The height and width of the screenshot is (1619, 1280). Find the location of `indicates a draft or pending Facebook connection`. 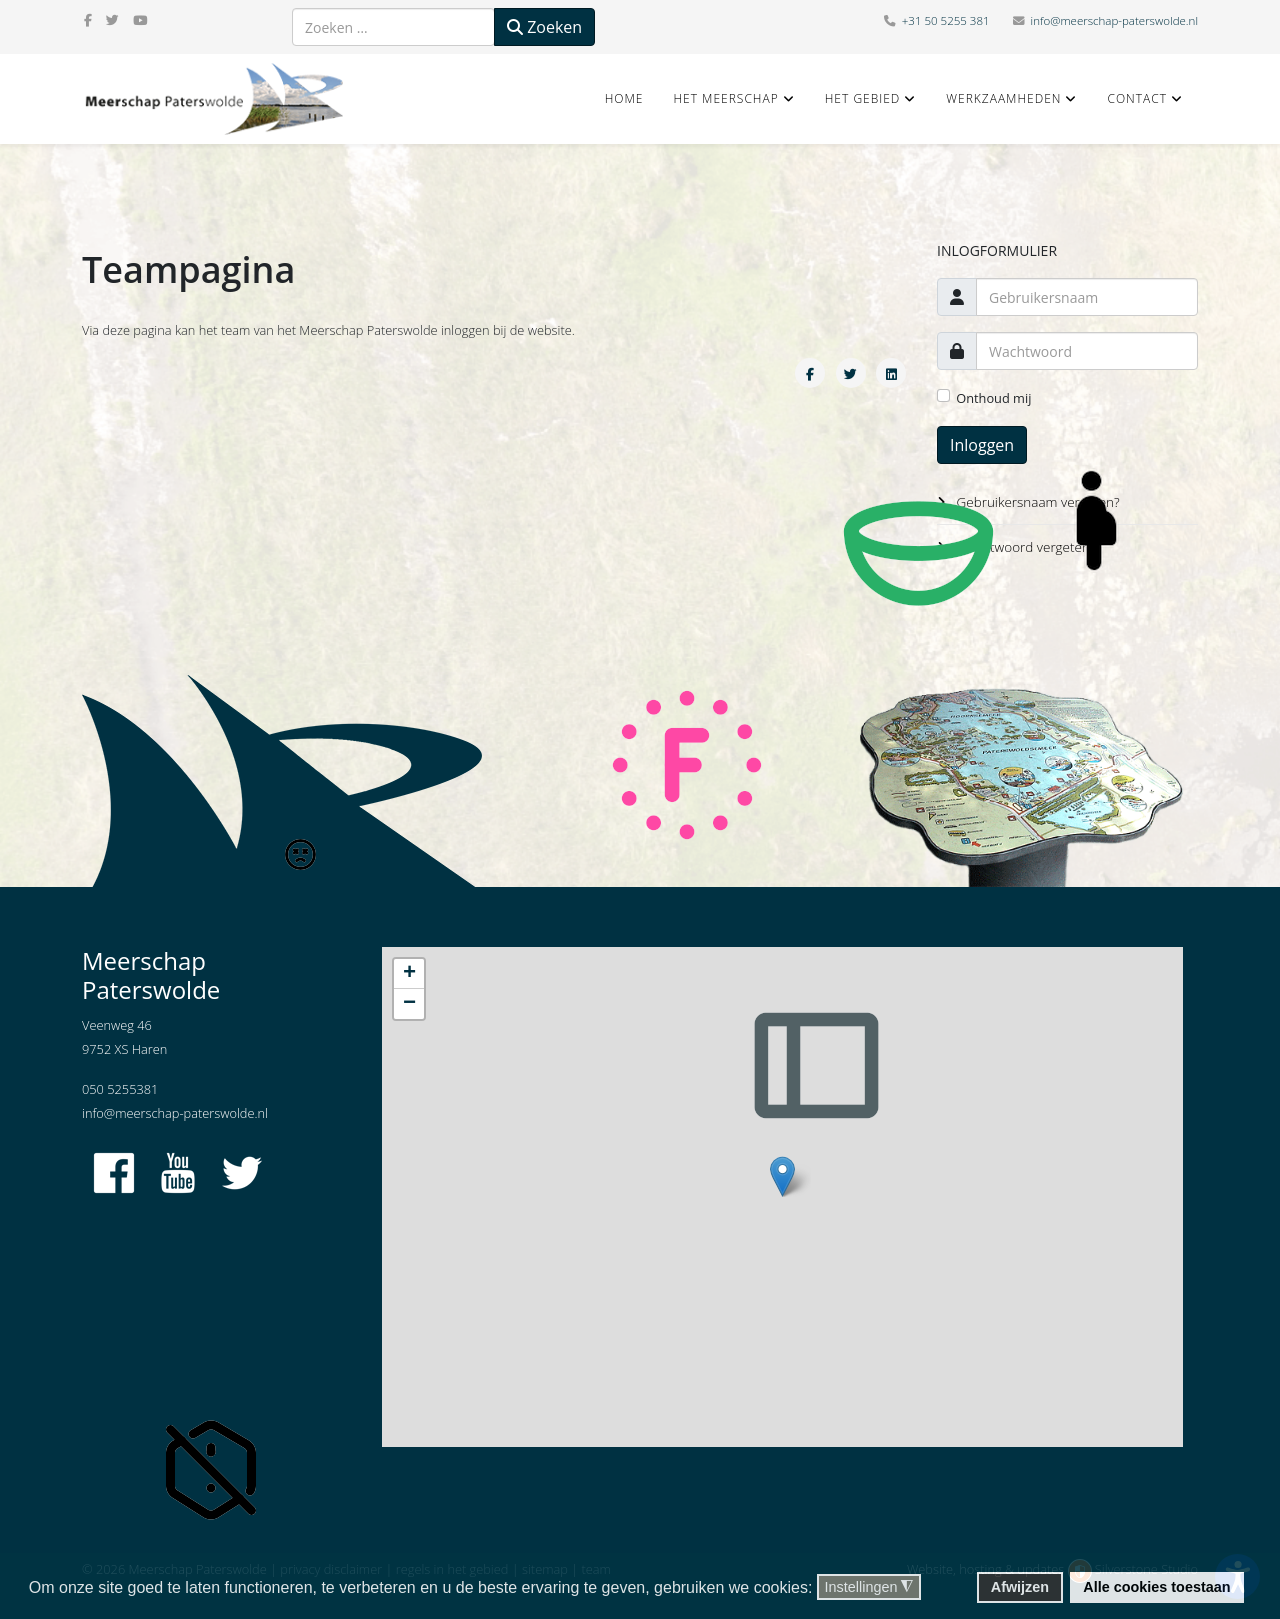

indicates a draft or pending Facebook connection is located at coordinates (687, 765).